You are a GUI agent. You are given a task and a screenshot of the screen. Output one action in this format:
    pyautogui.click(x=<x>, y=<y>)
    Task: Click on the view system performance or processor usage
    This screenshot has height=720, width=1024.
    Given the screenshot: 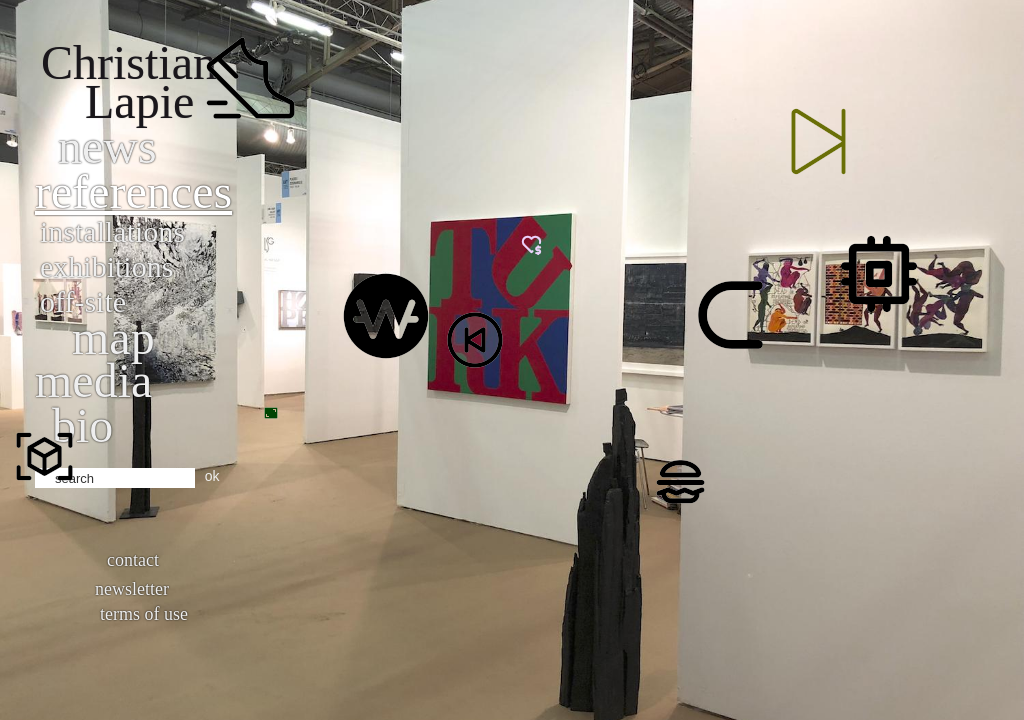 What is the action you would take?
    pyautogui.click(x=879, y=274)
    